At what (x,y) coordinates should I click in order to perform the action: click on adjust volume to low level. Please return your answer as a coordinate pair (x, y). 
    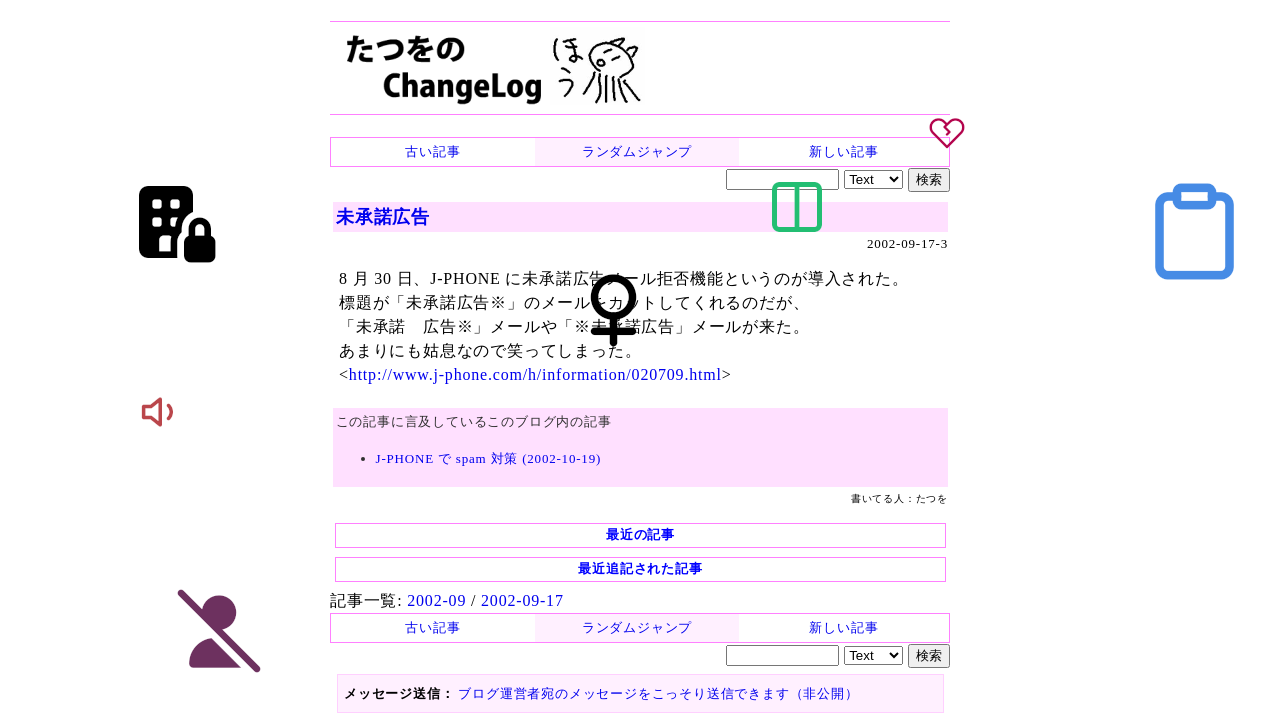
    Looking at the image, I should click on (162, 412).